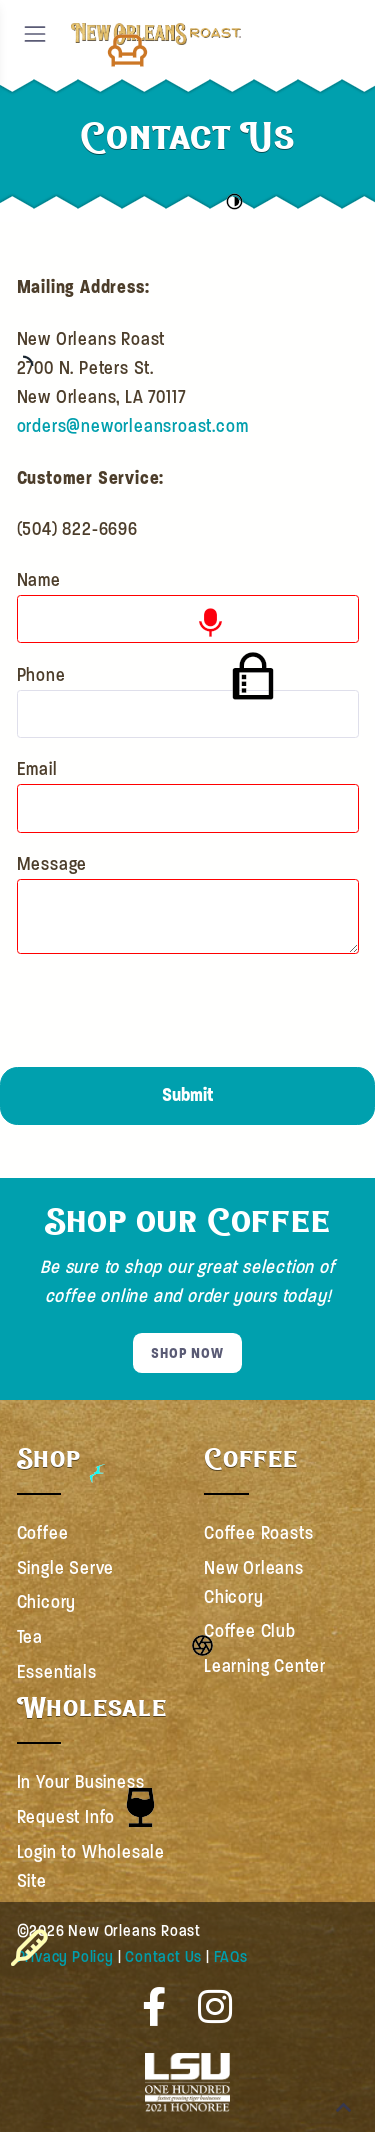 This screenshot has width=375, height=2133. What do you see at coordinates (253, 677) in the screenshot?
I see `indicates a private git repository` at bounding box center [253, 677].